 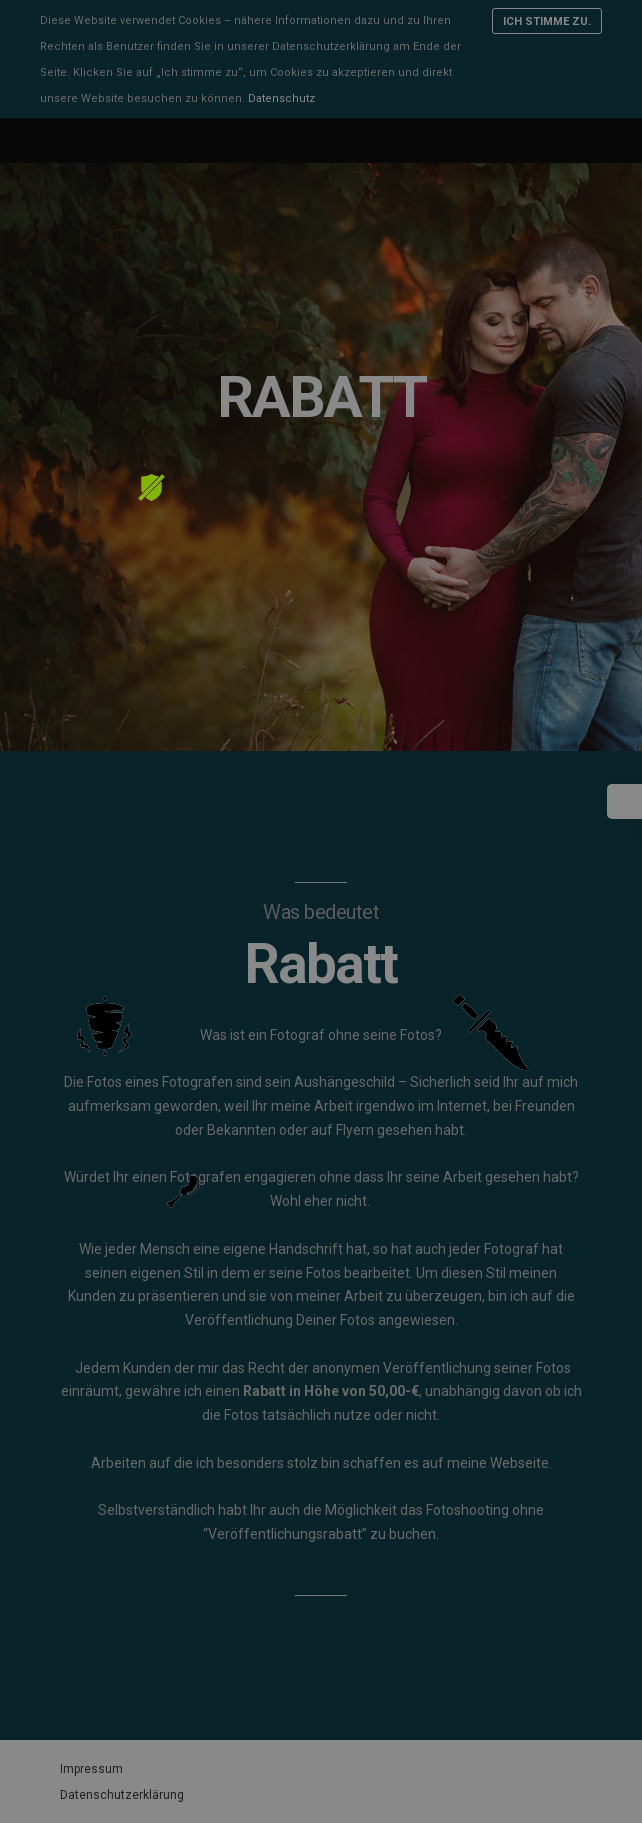 I want to click on equip a knife or melee weapon, so click(x=491, y=1032).